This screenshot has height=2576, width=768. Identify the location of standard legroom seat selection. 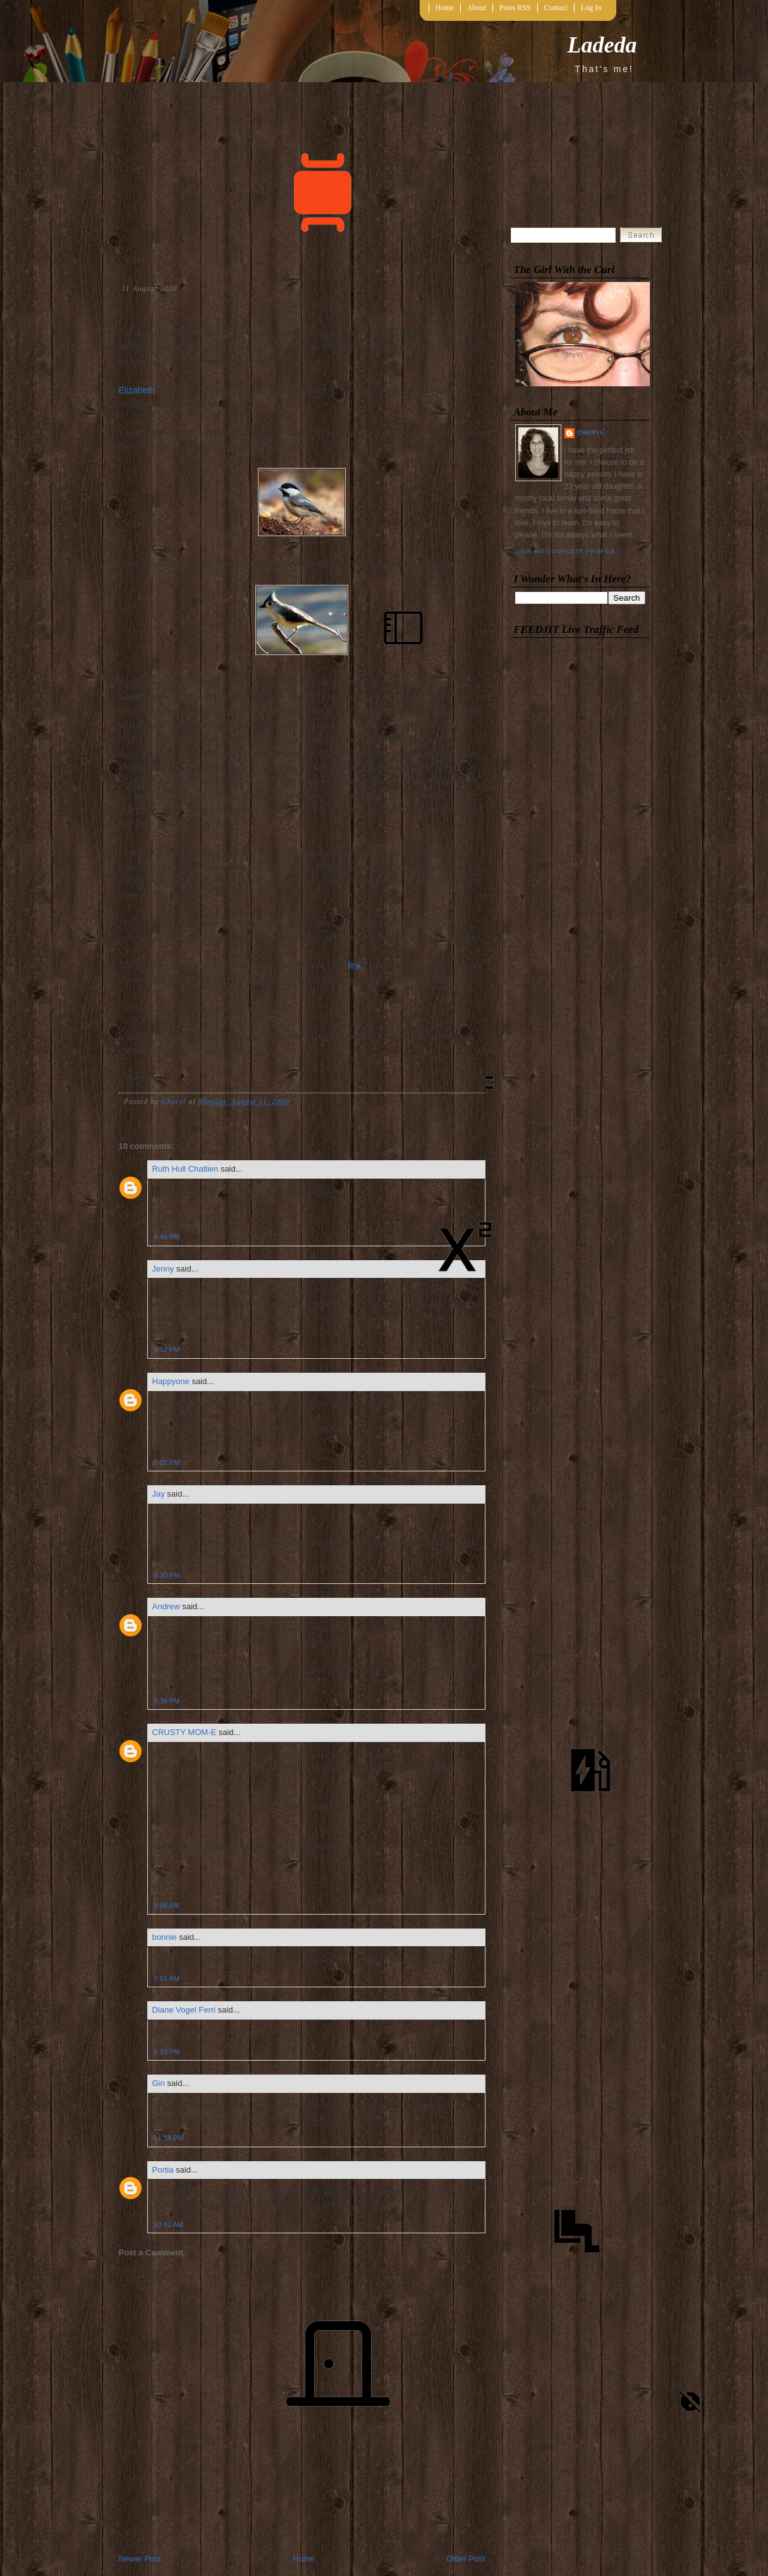
(575, 2231).